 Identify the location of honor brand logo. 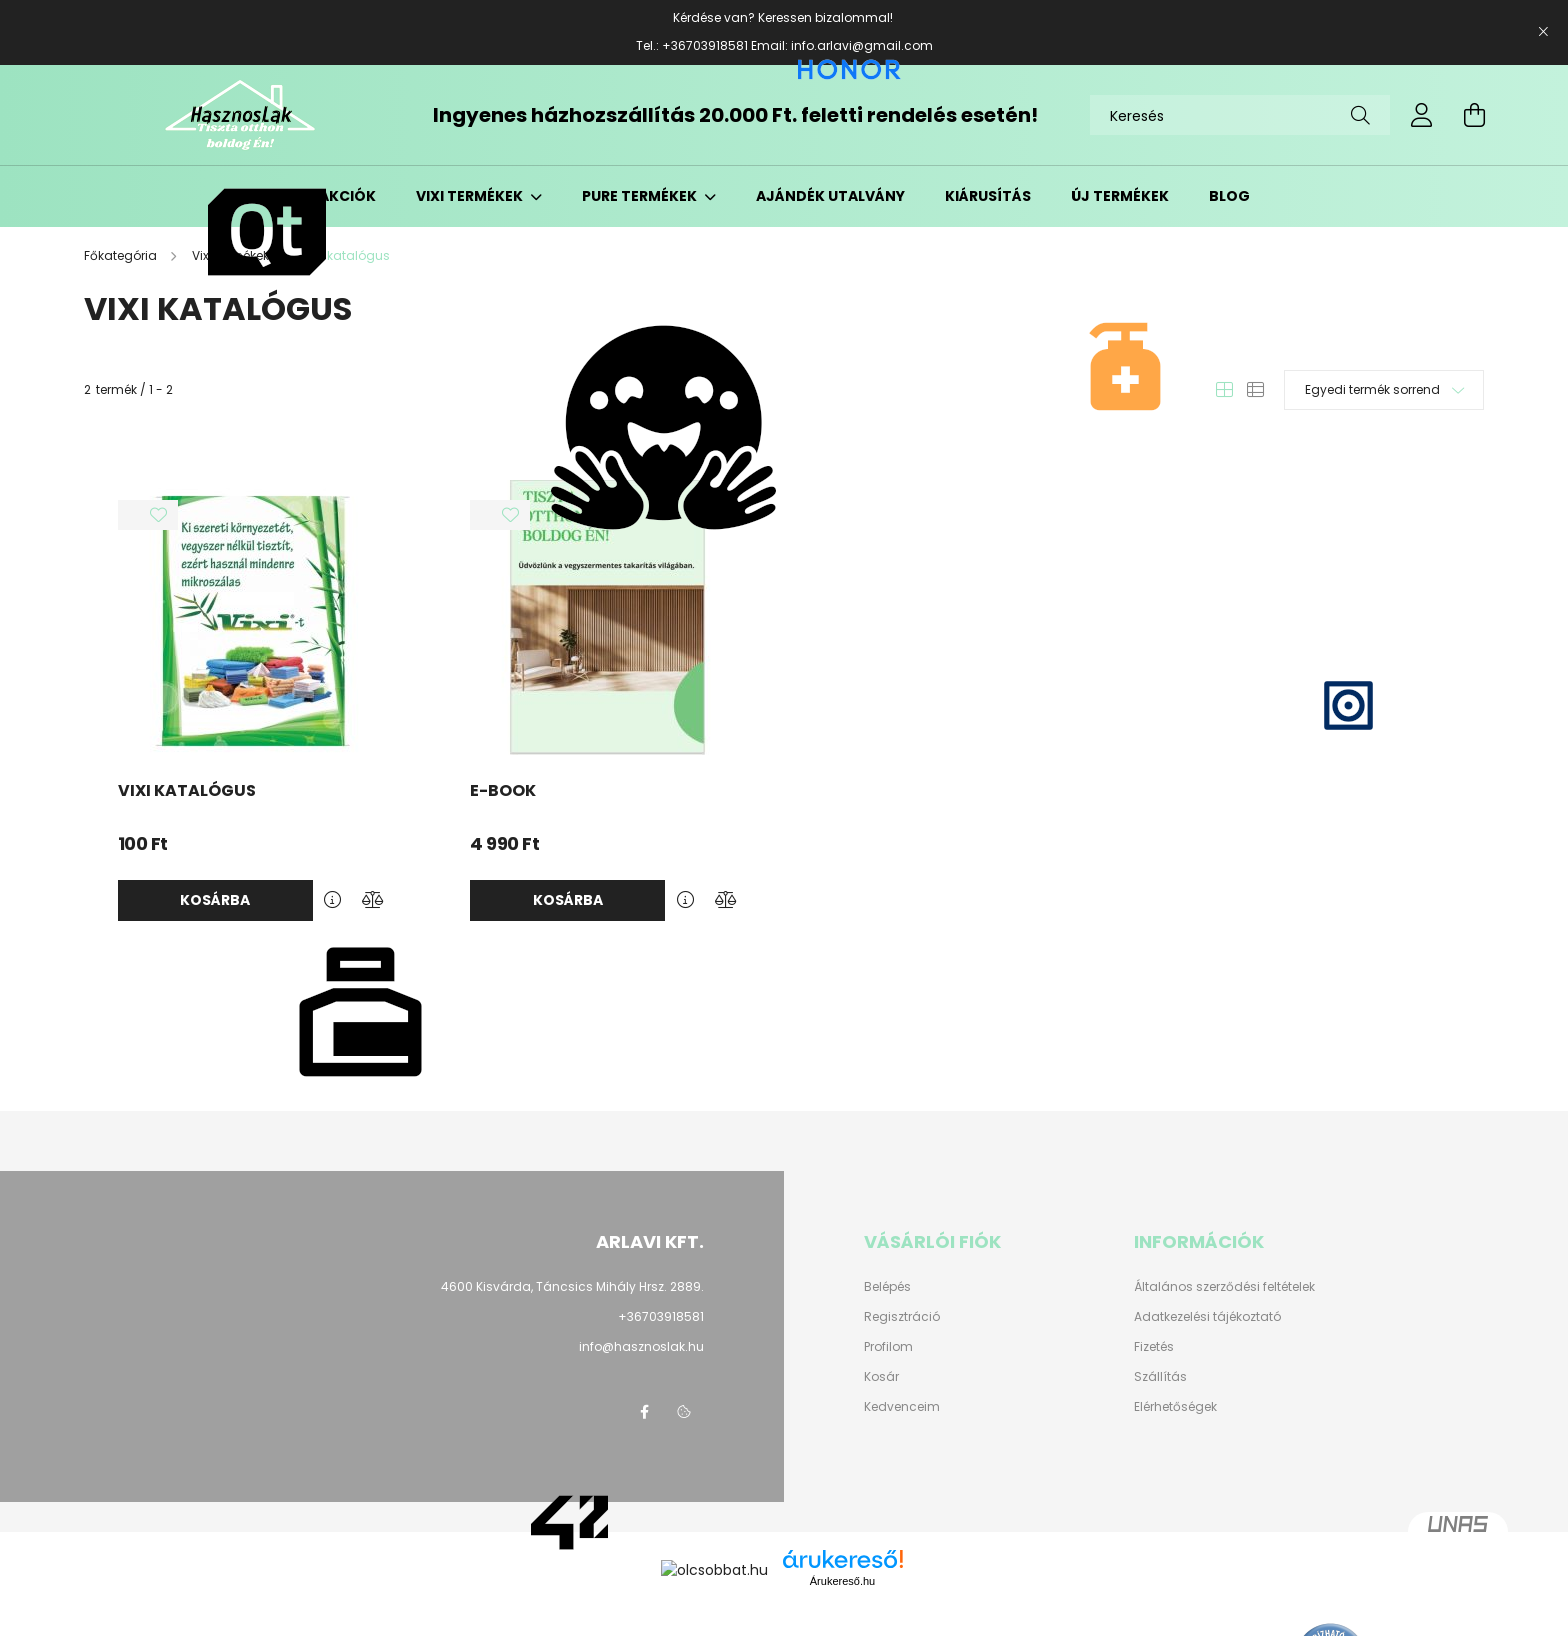
(849, 69).